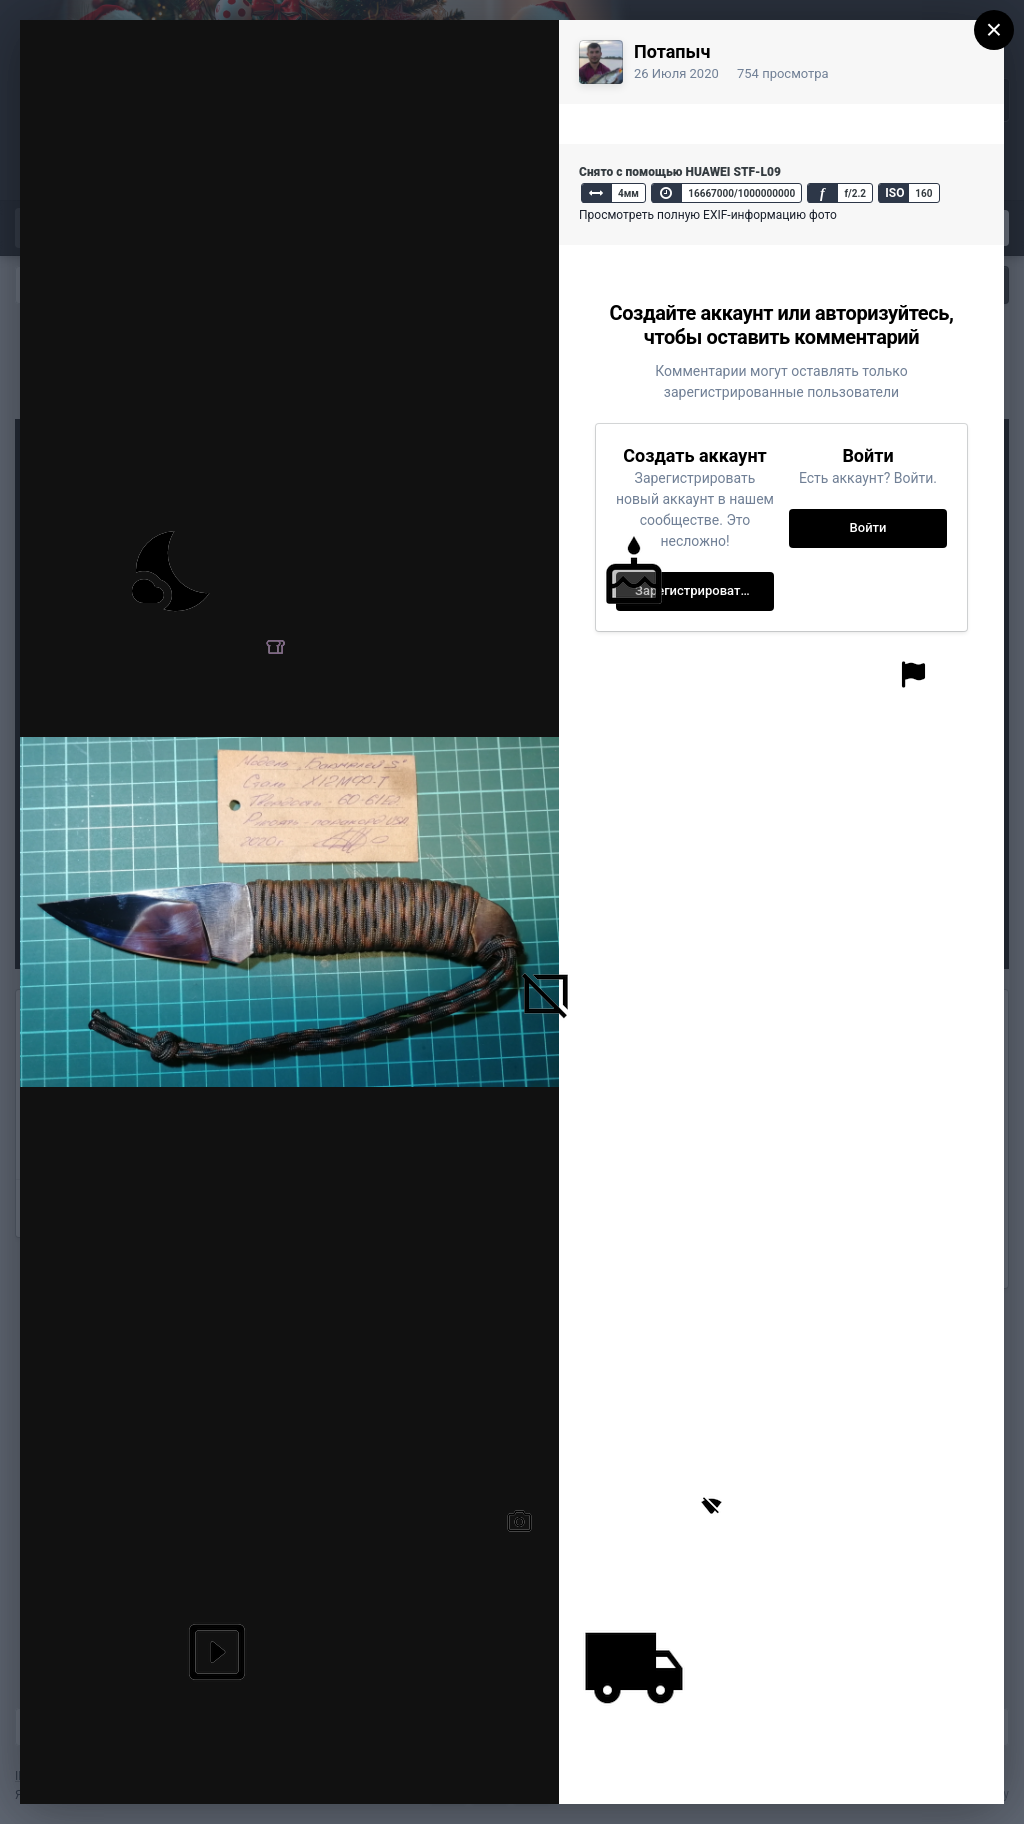  What do you see at coordinates (634, 1668) in the screenshot?
I see `track your delivery status` at bounding box center [634, 1668].